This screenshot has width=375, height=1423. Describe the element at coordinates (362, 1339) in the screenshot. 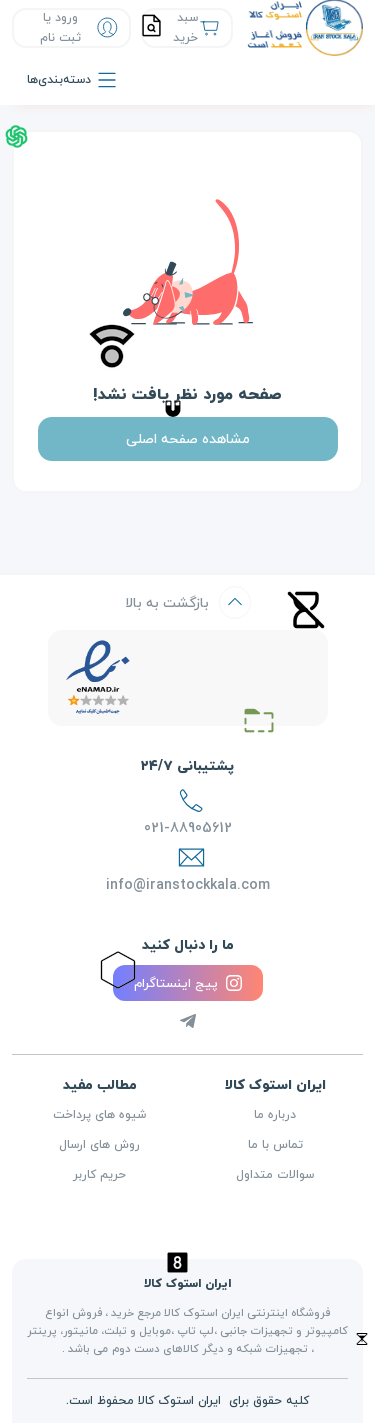

I see `indicates a process is in progress or loading` at that location.